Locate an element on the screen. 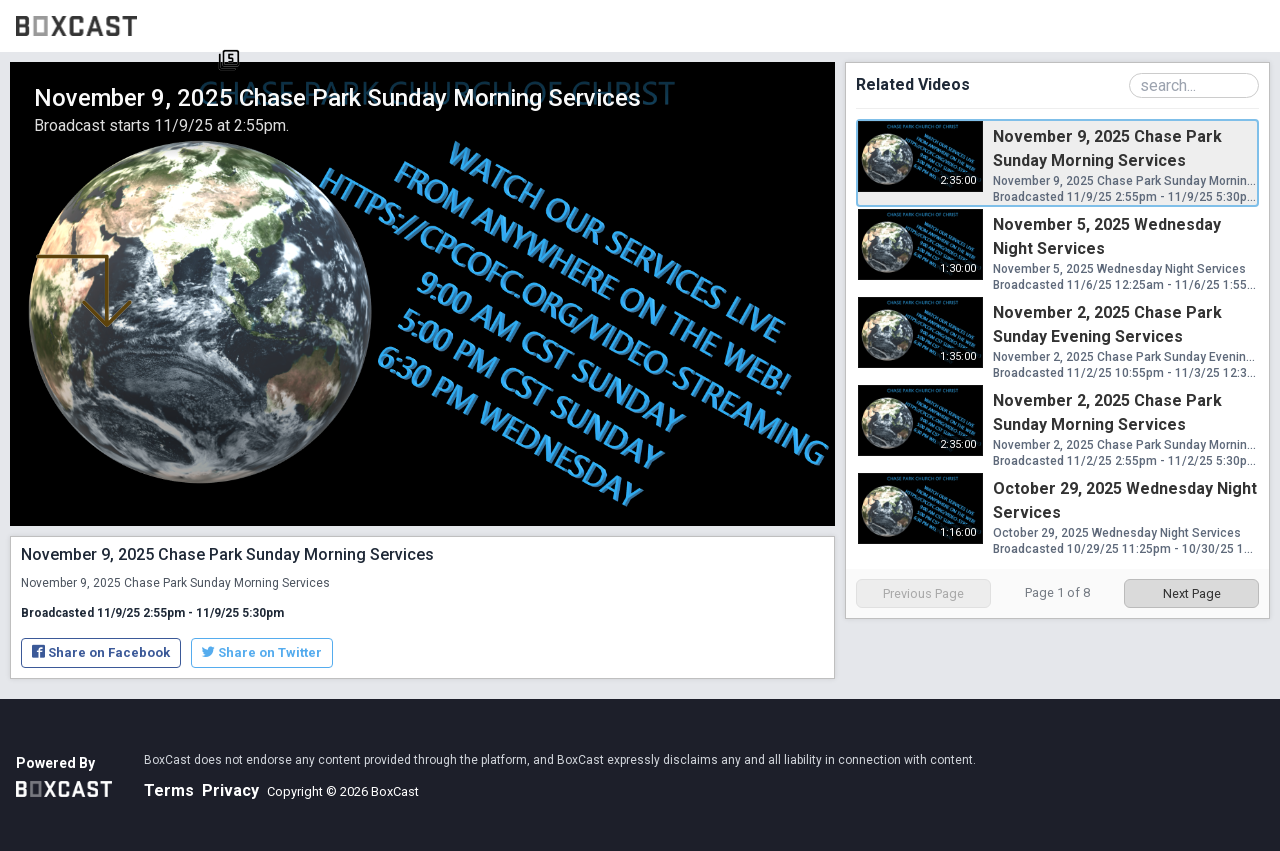 The image size is (1280, 851). move content right then down is located at coordinates (84, 287).